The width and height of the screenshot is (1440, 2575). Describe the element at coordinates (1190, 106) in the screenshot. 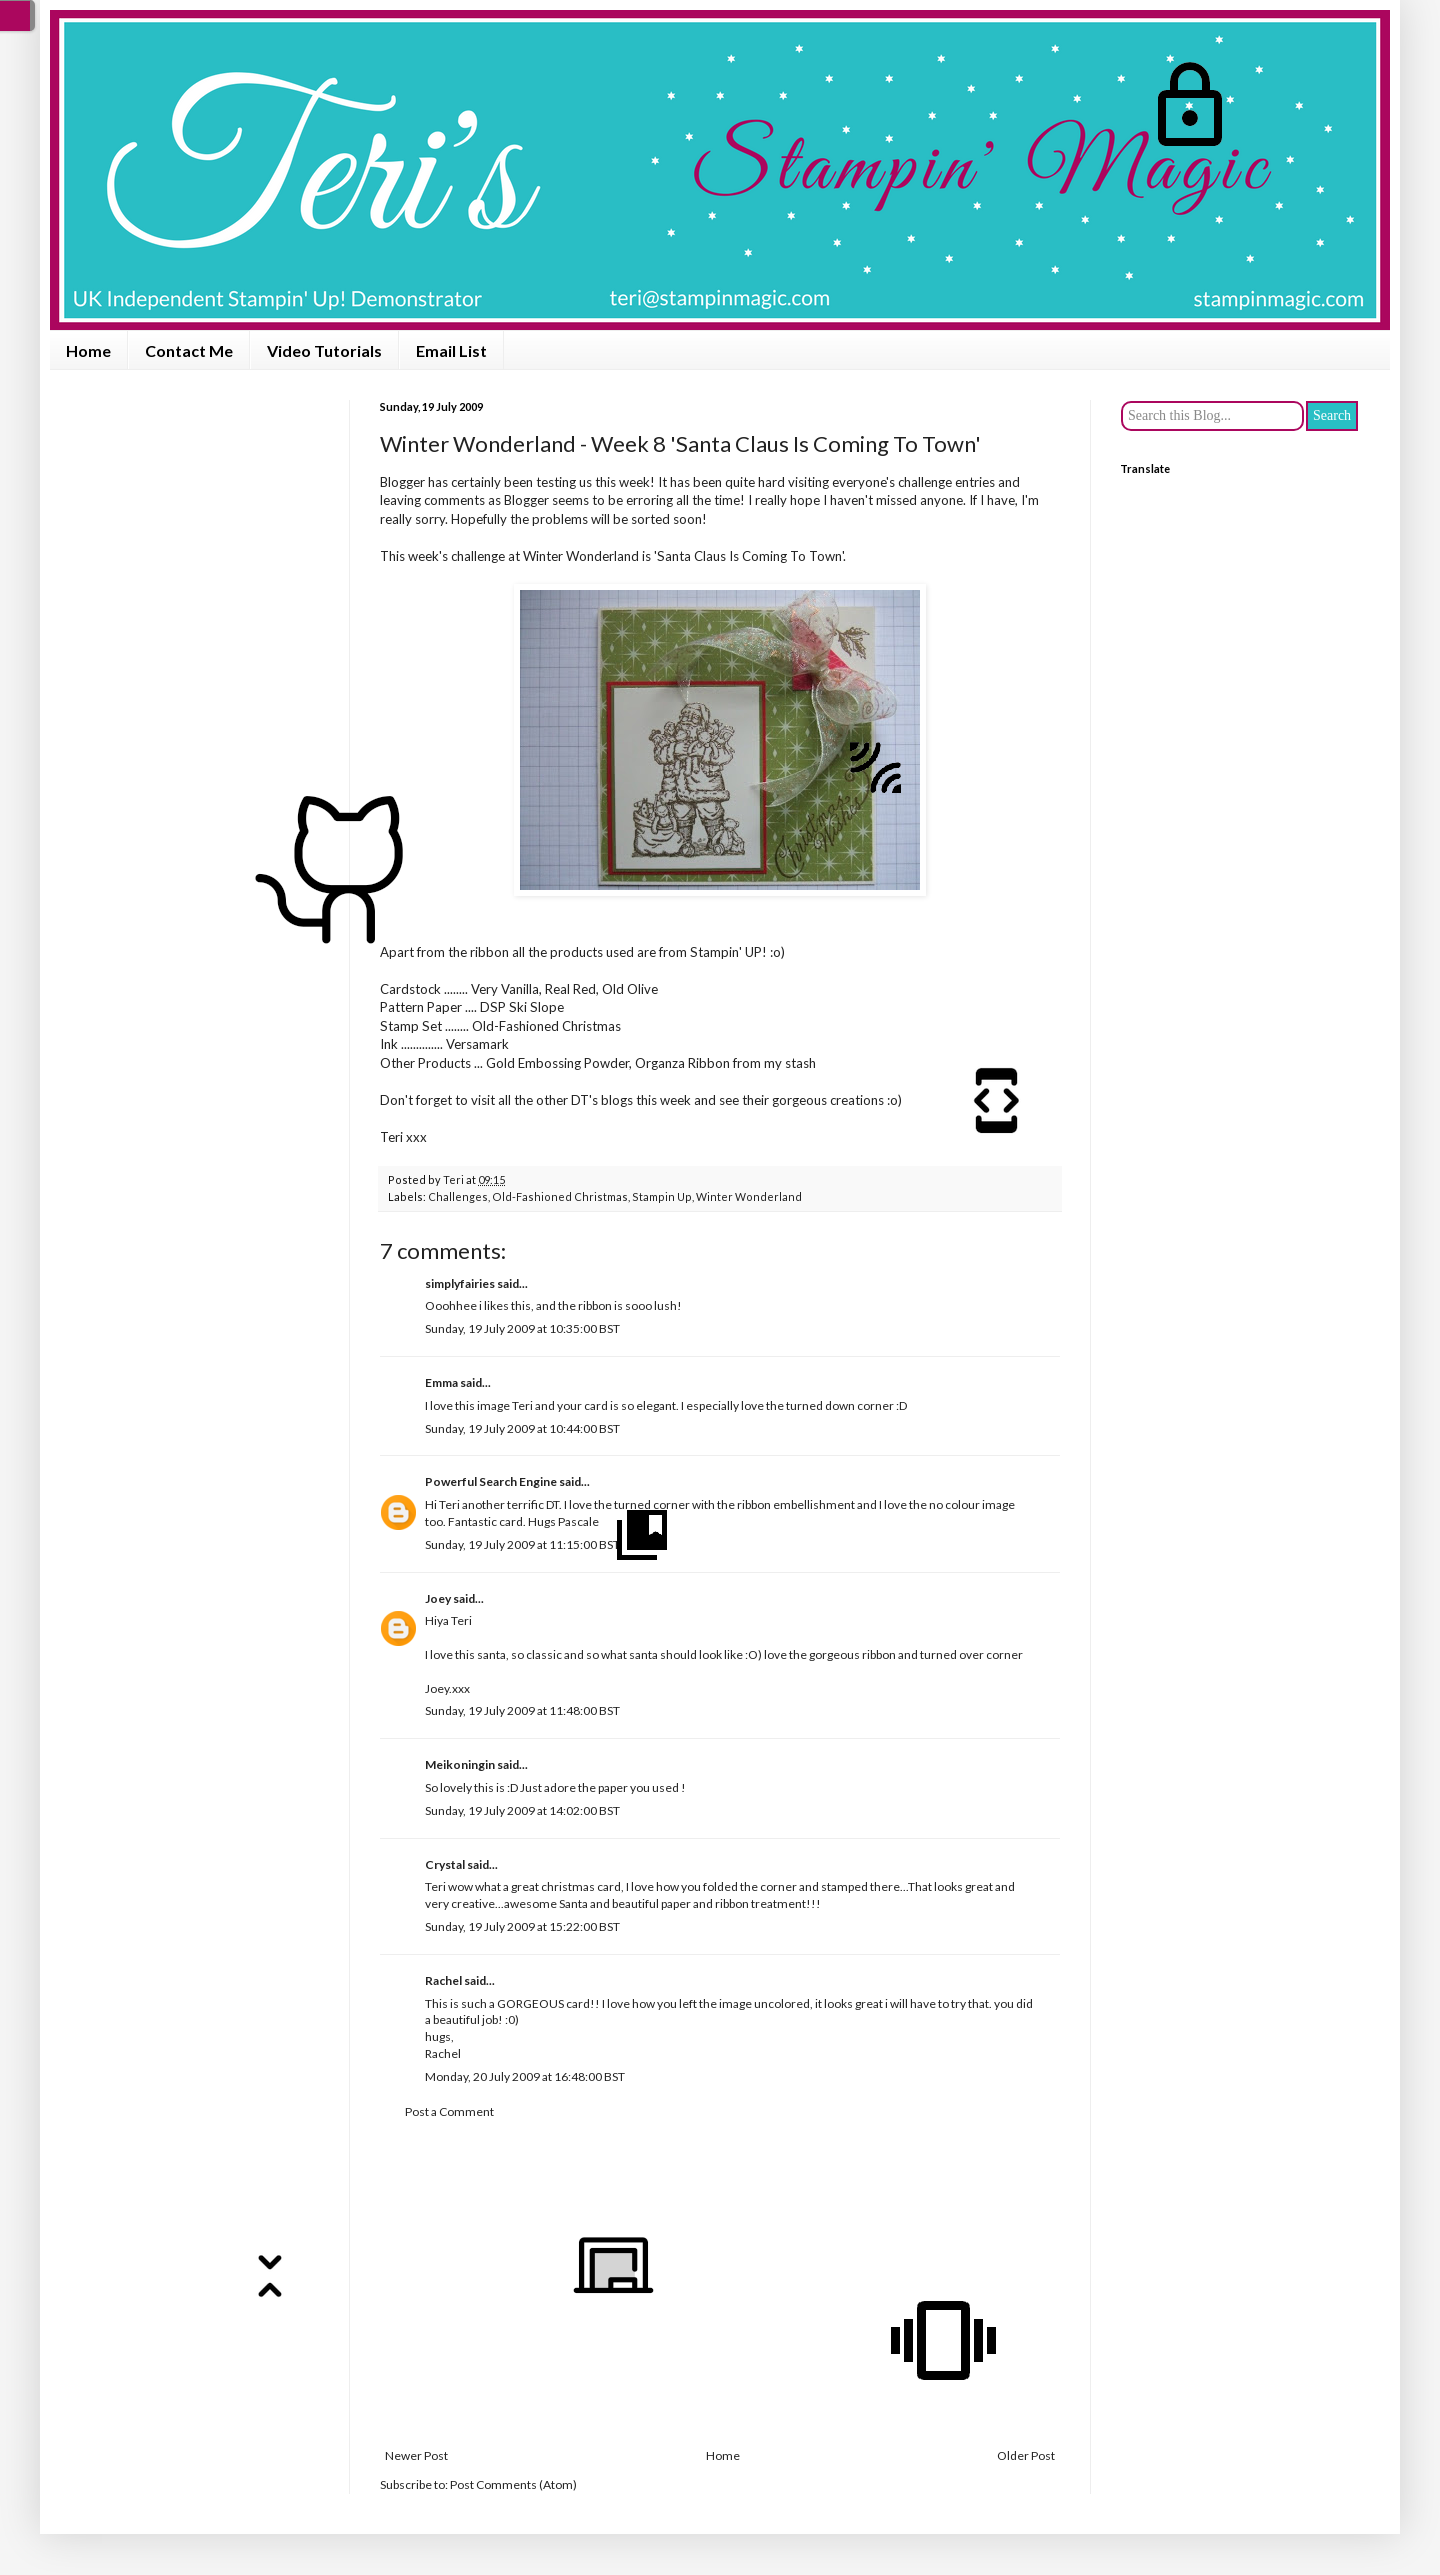

I see `indicates a secure connection` at that location.